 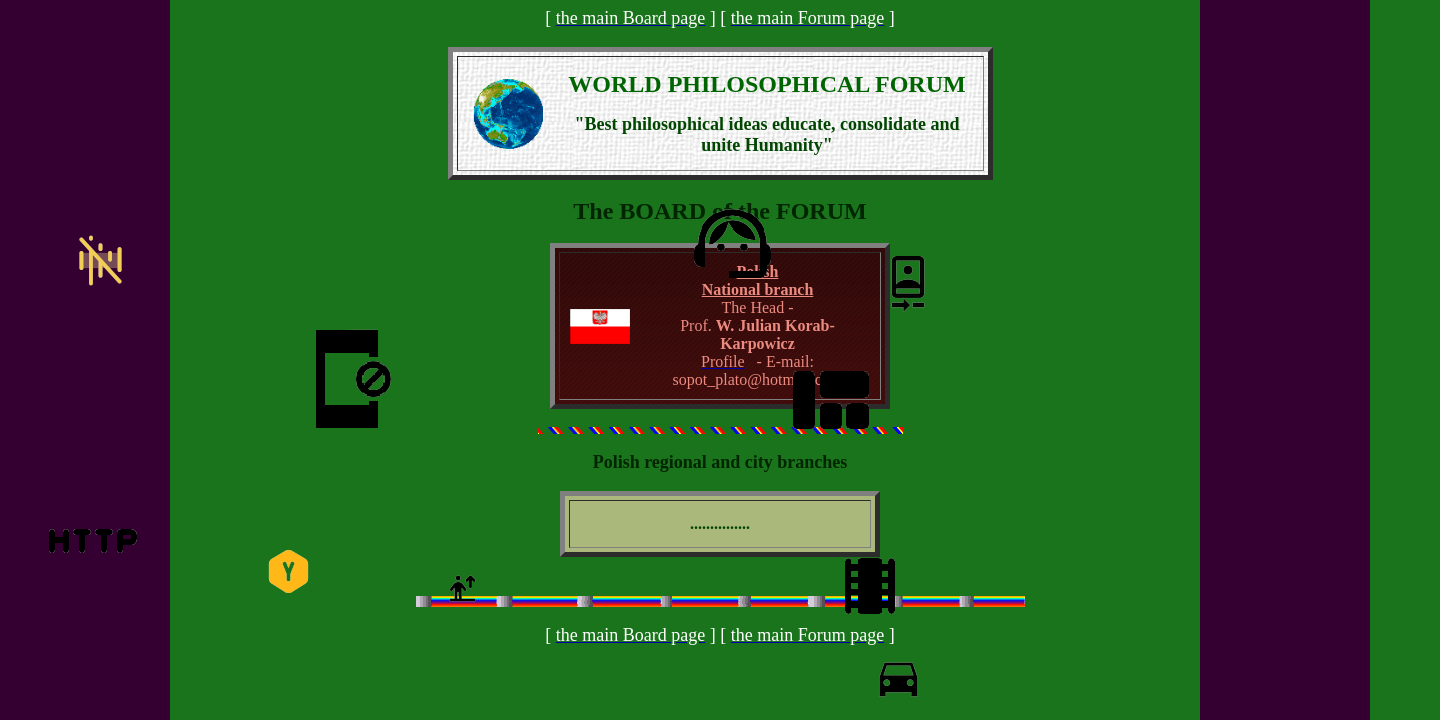 What do you see at coordinates (732, 243) in the screenshot?
I see `contact customer support` at bounding box center [732, 243].